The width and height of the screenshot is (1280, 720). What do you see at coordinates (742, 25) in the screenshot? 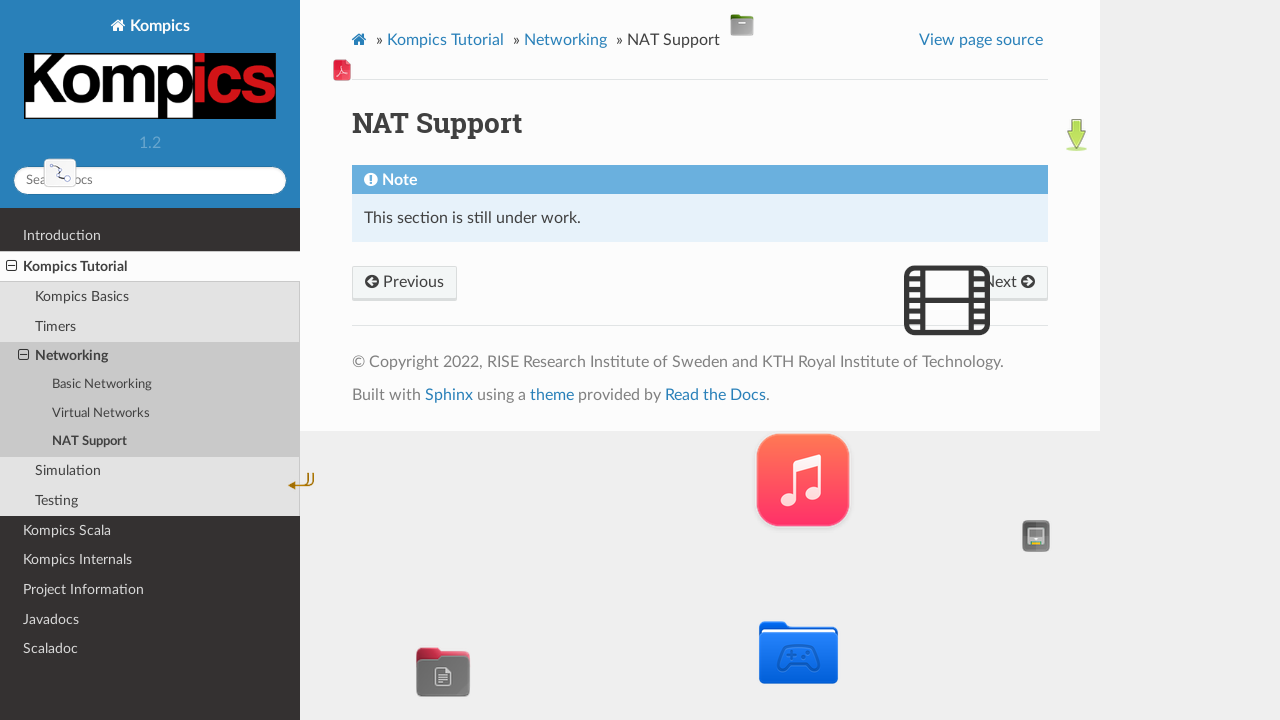
I see `open the file manager` at bounding box center [742, 25].